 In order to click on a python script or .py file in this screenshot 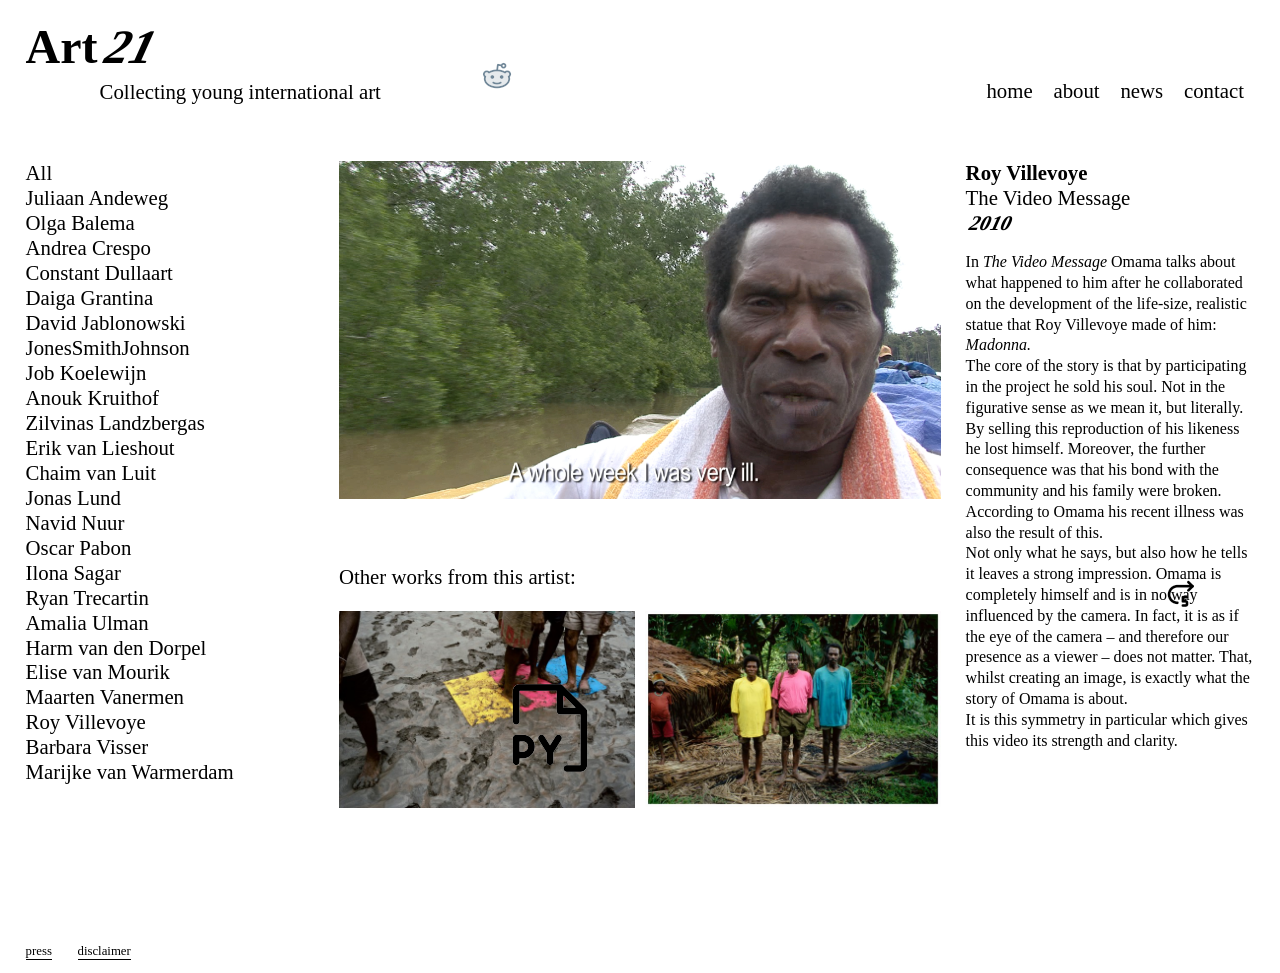, I will do `click(550, 728)`.